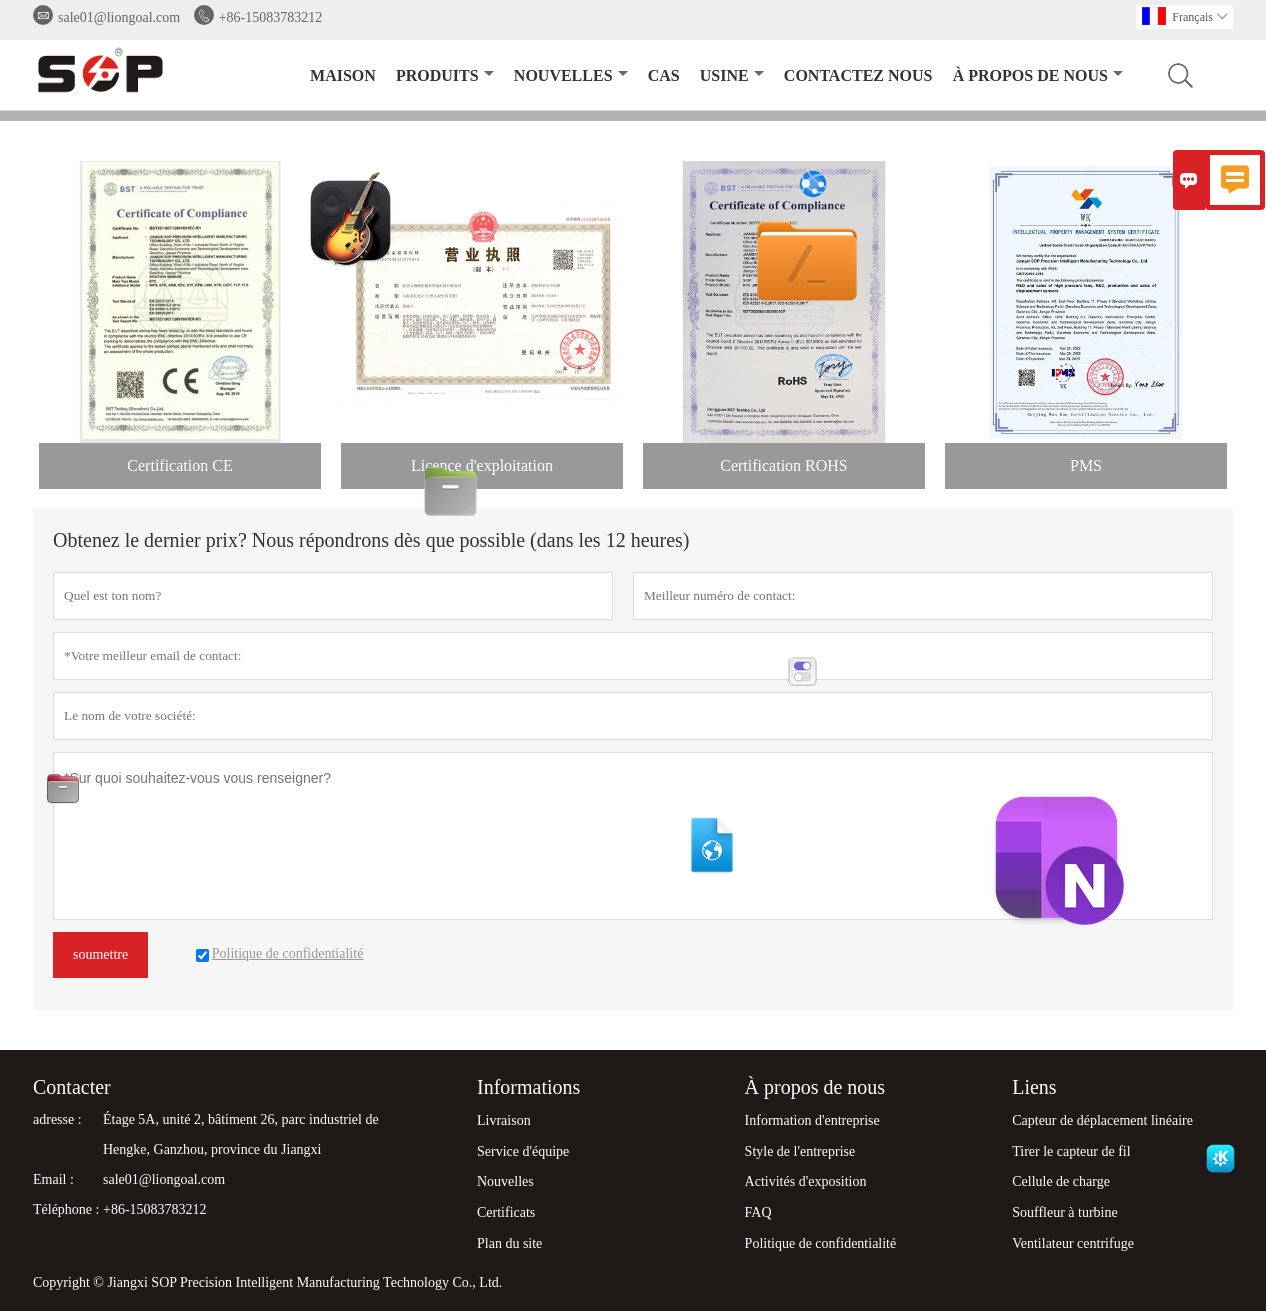  Describe the element at coordinates (1056, 857) in the screenshot. I see `open Microsoft OneNote` at that location.